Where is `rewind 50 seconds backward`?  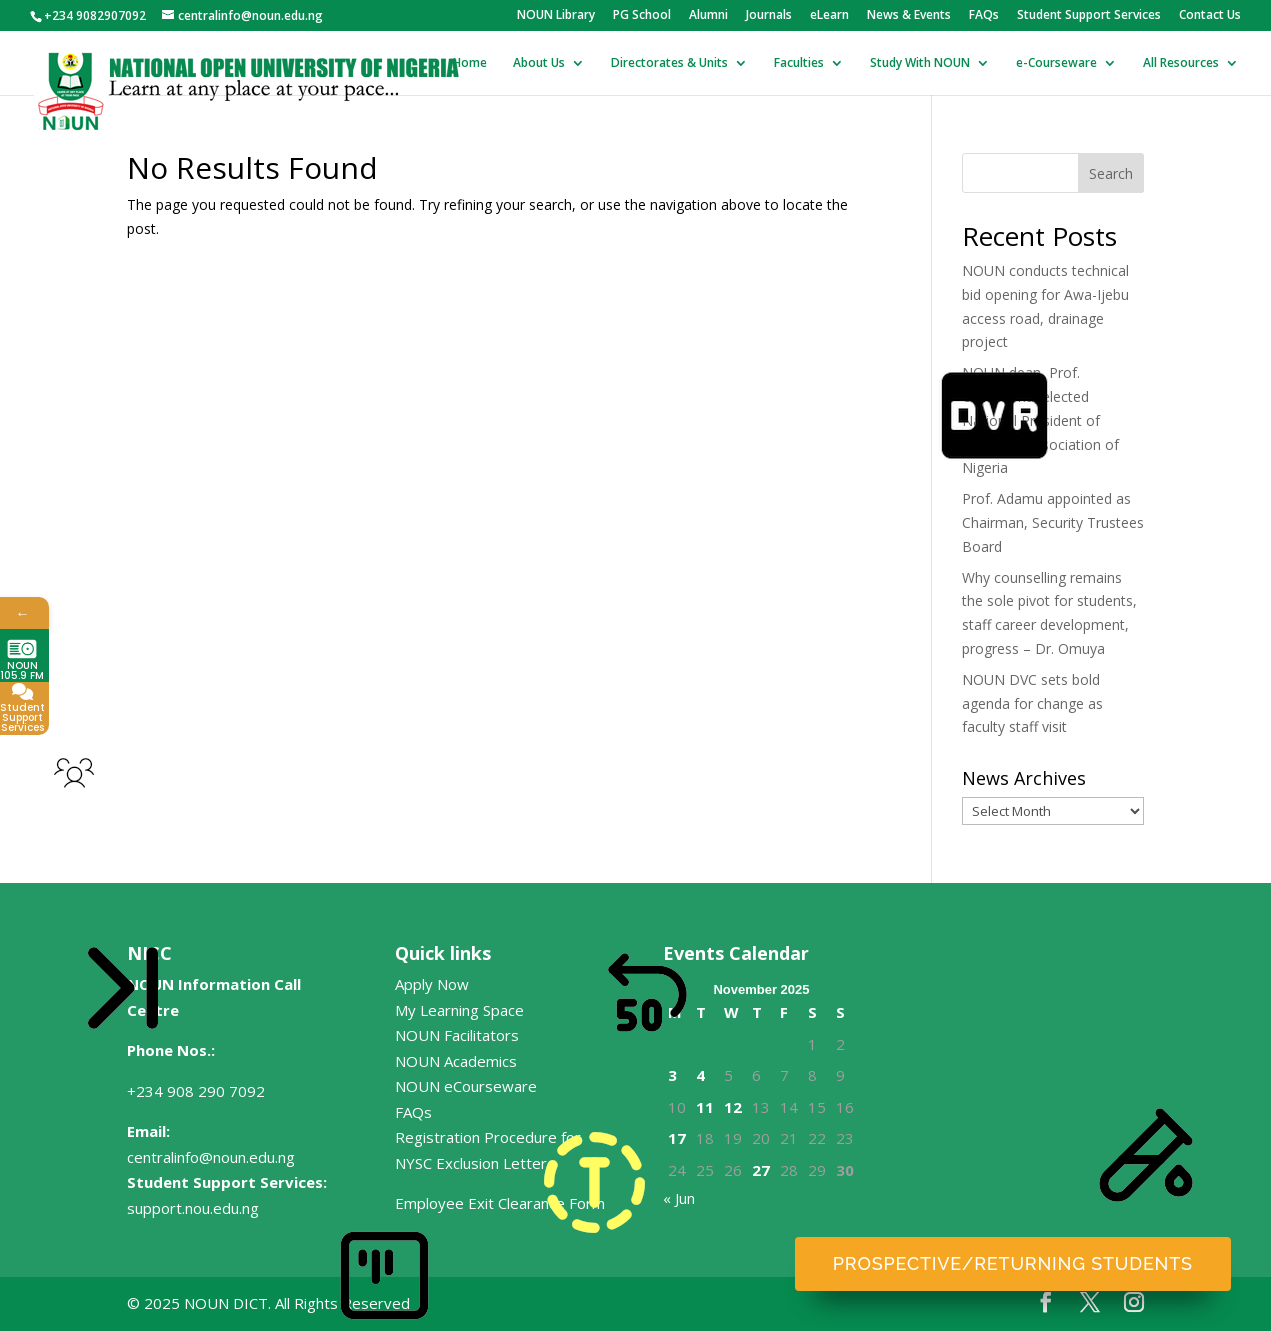 rewind 50 seconds backward is located at coordinates (645, 994).